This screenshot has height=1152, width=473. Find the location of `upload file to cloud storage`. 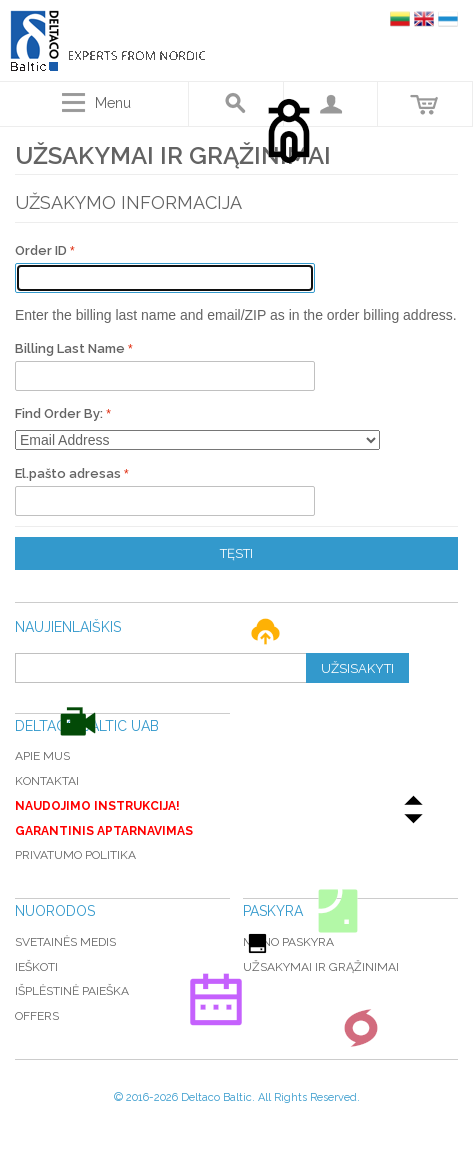

upload file to cloud storage is located at coordinates (265, 631).